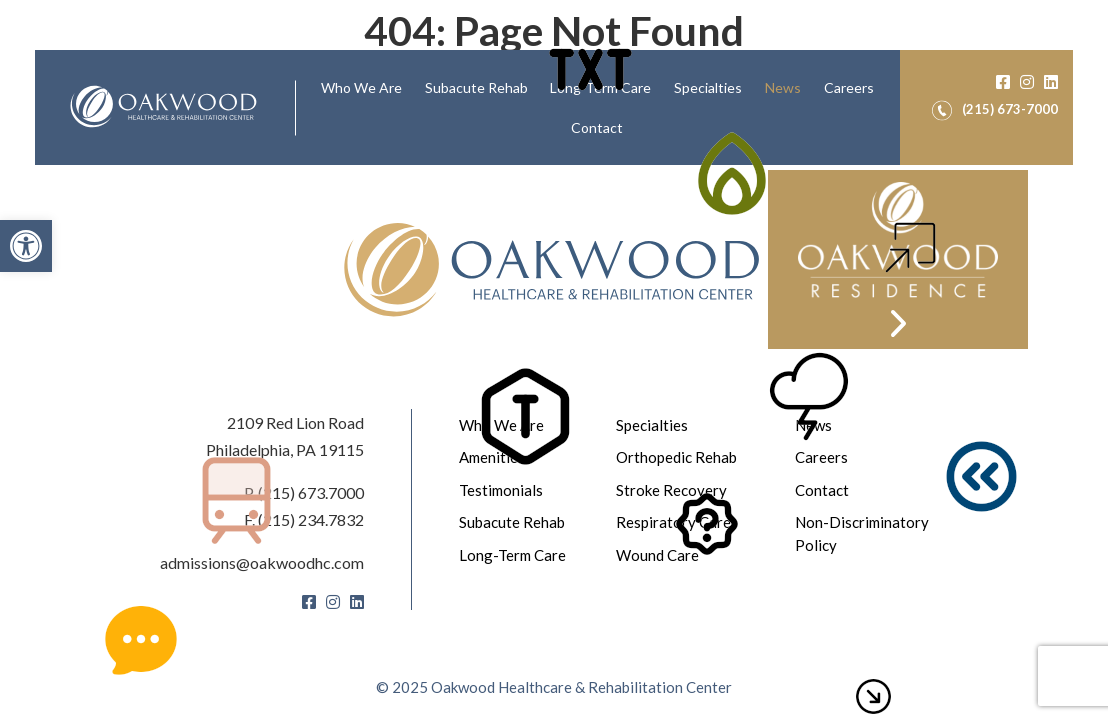 This screenshot has width=1108, height=720. I want to click on access help or FAQ section, so click(707, 524).